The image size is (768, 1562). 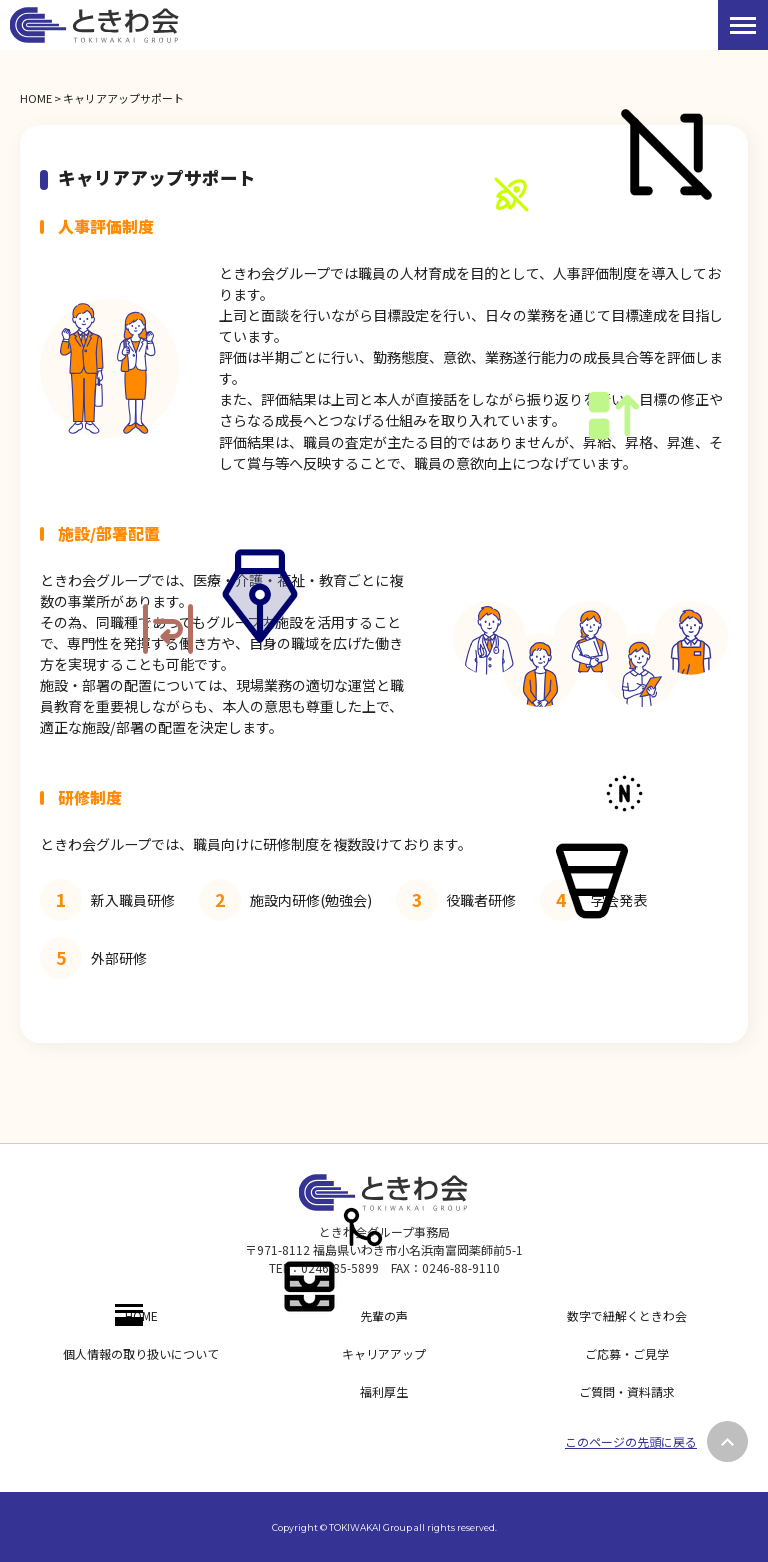 I want to click on view sales funnel analytics, so click(x=592, y=881).